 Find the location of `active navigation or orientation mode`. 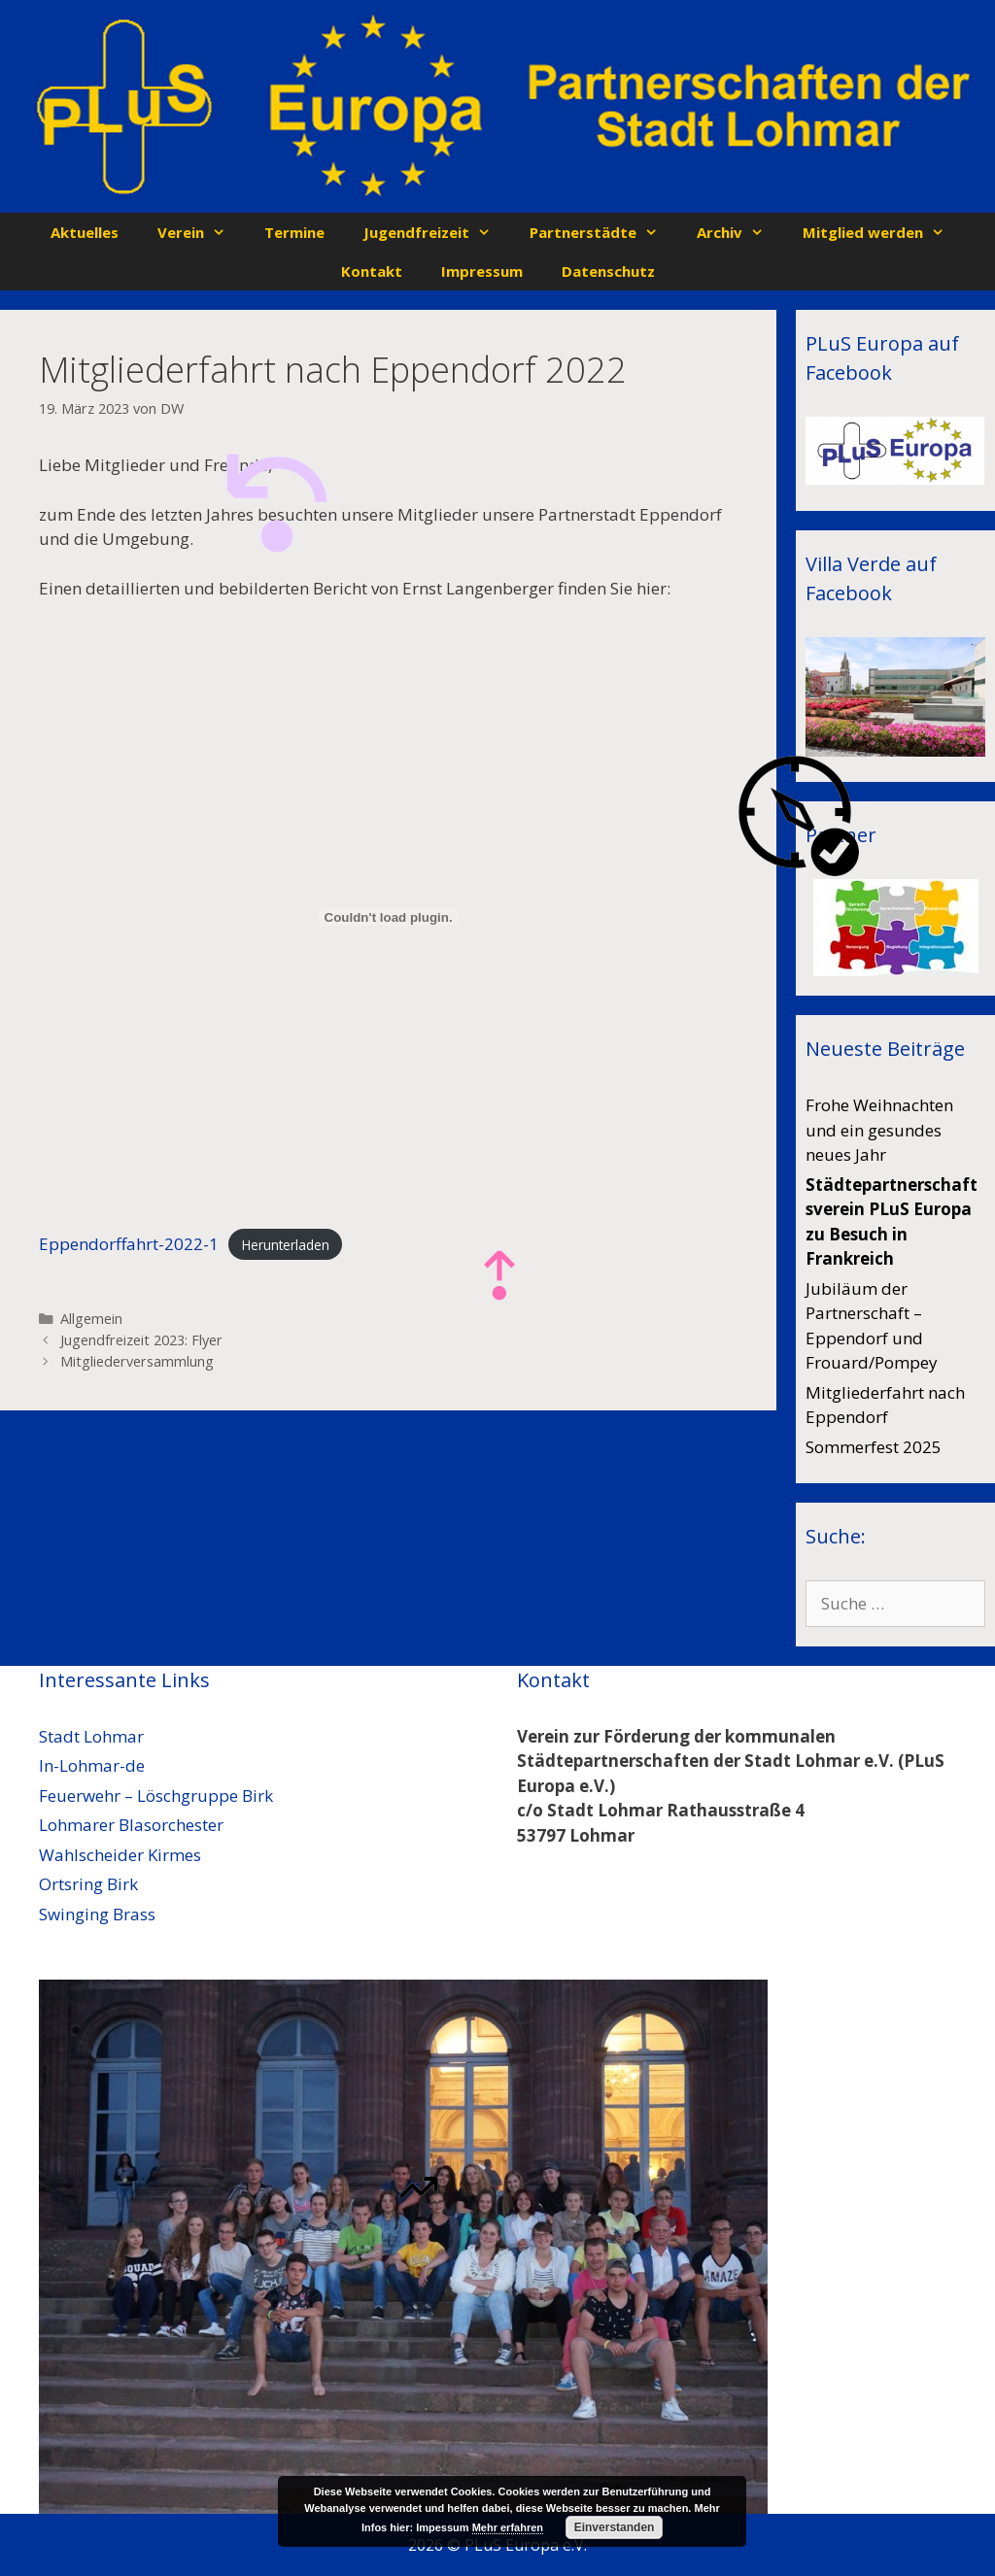

active navigation or orientation mode is located at coordinates (795, 812).